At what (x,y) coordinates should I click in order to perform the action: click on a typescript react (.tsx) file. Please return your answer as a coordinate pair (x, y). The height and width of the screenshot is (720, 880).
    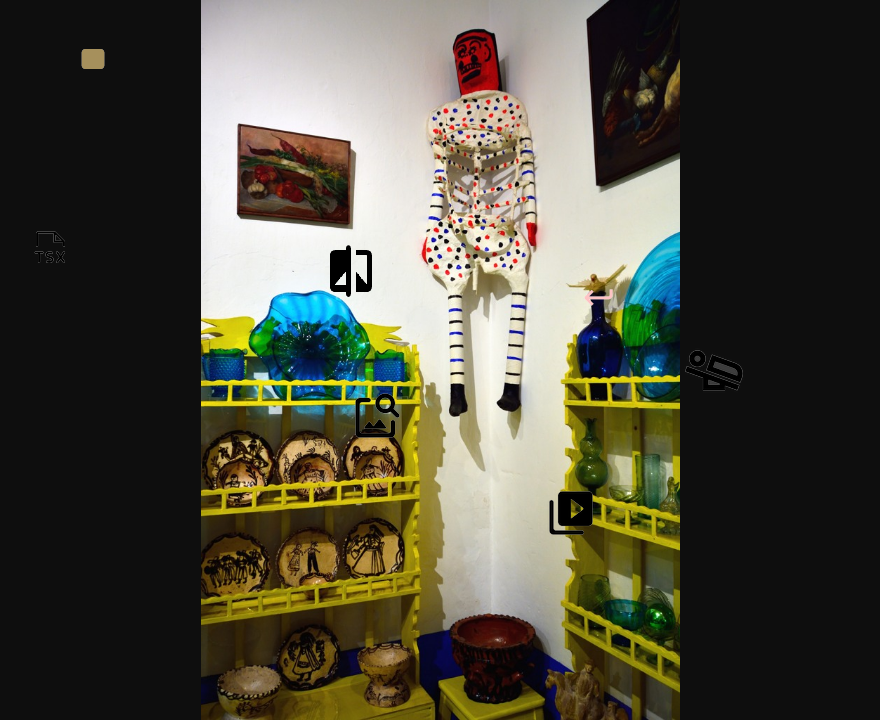
    Looking at the image, I should click on (50, 248).